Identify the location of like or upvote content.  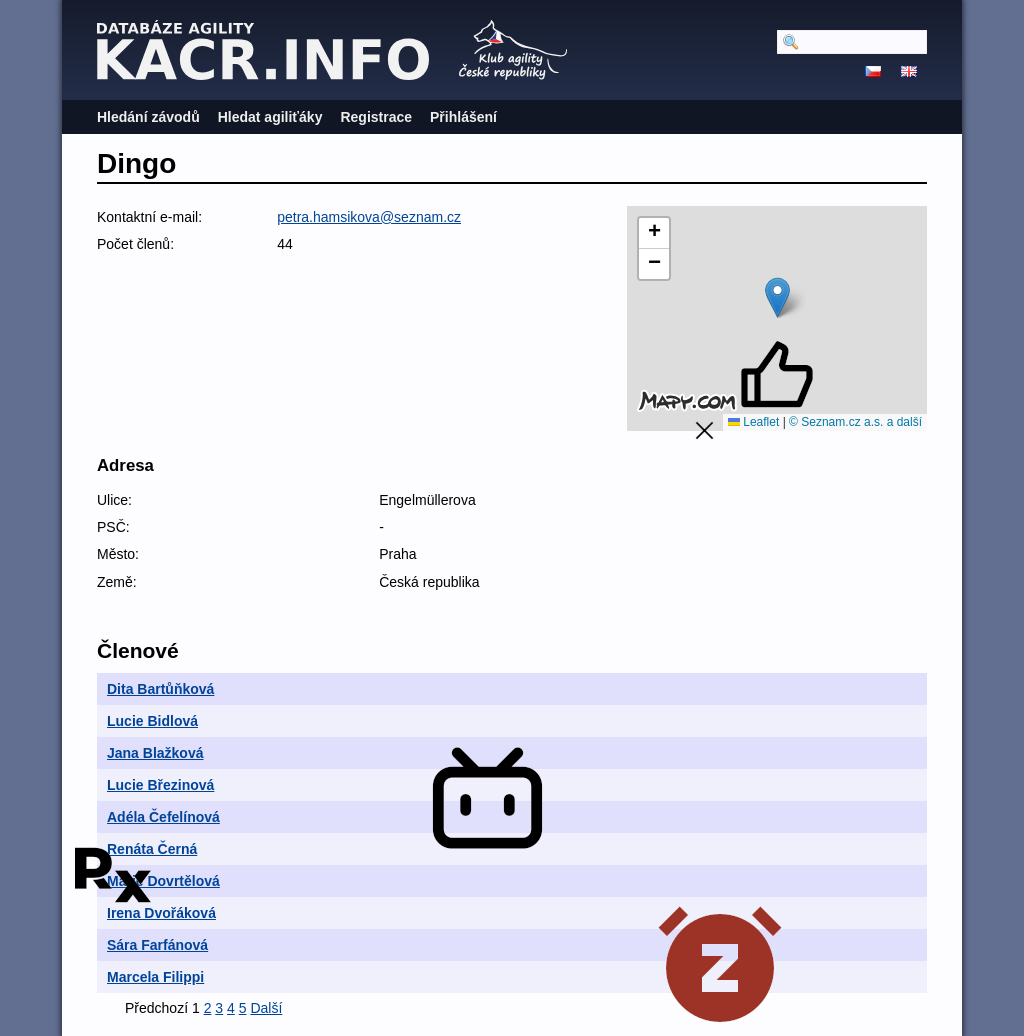
(777, 378).